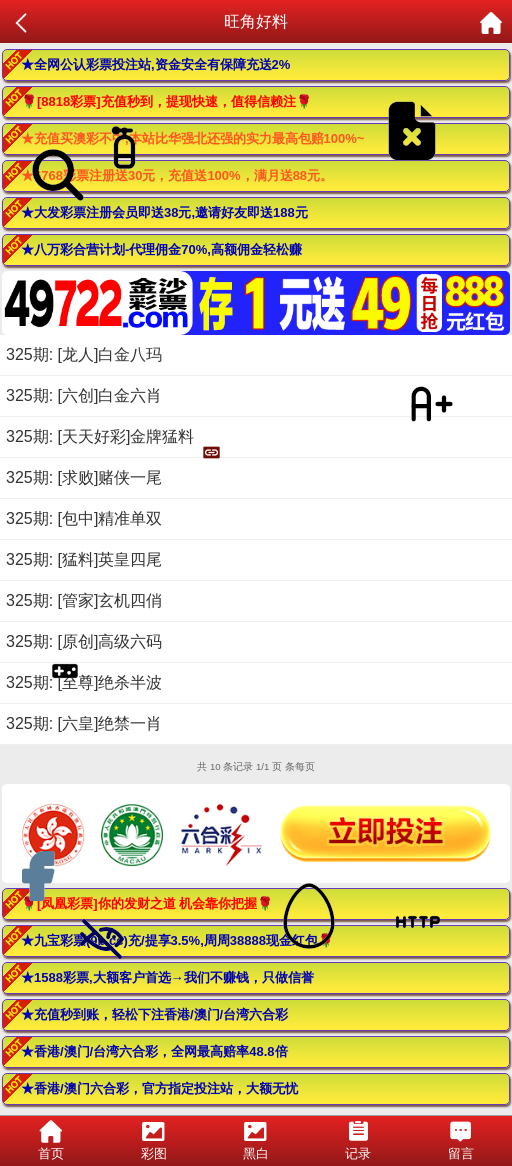  What do you see at coordinates (37, 876) in the screenshot?
I see `connect with Facebook` at bounding box center [37, 876].